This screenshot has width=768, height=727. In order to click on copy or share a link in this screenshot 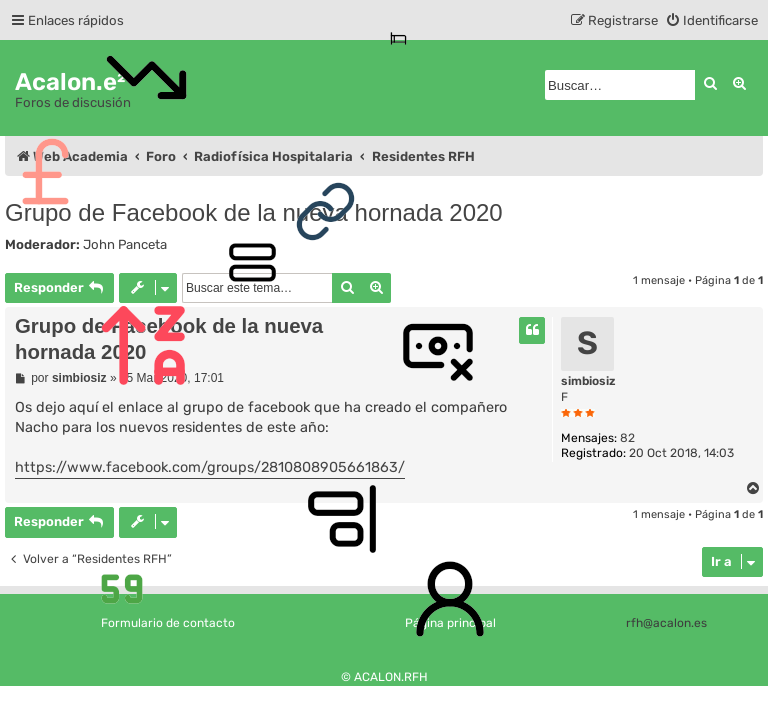, I will do `click(325, 211)`.